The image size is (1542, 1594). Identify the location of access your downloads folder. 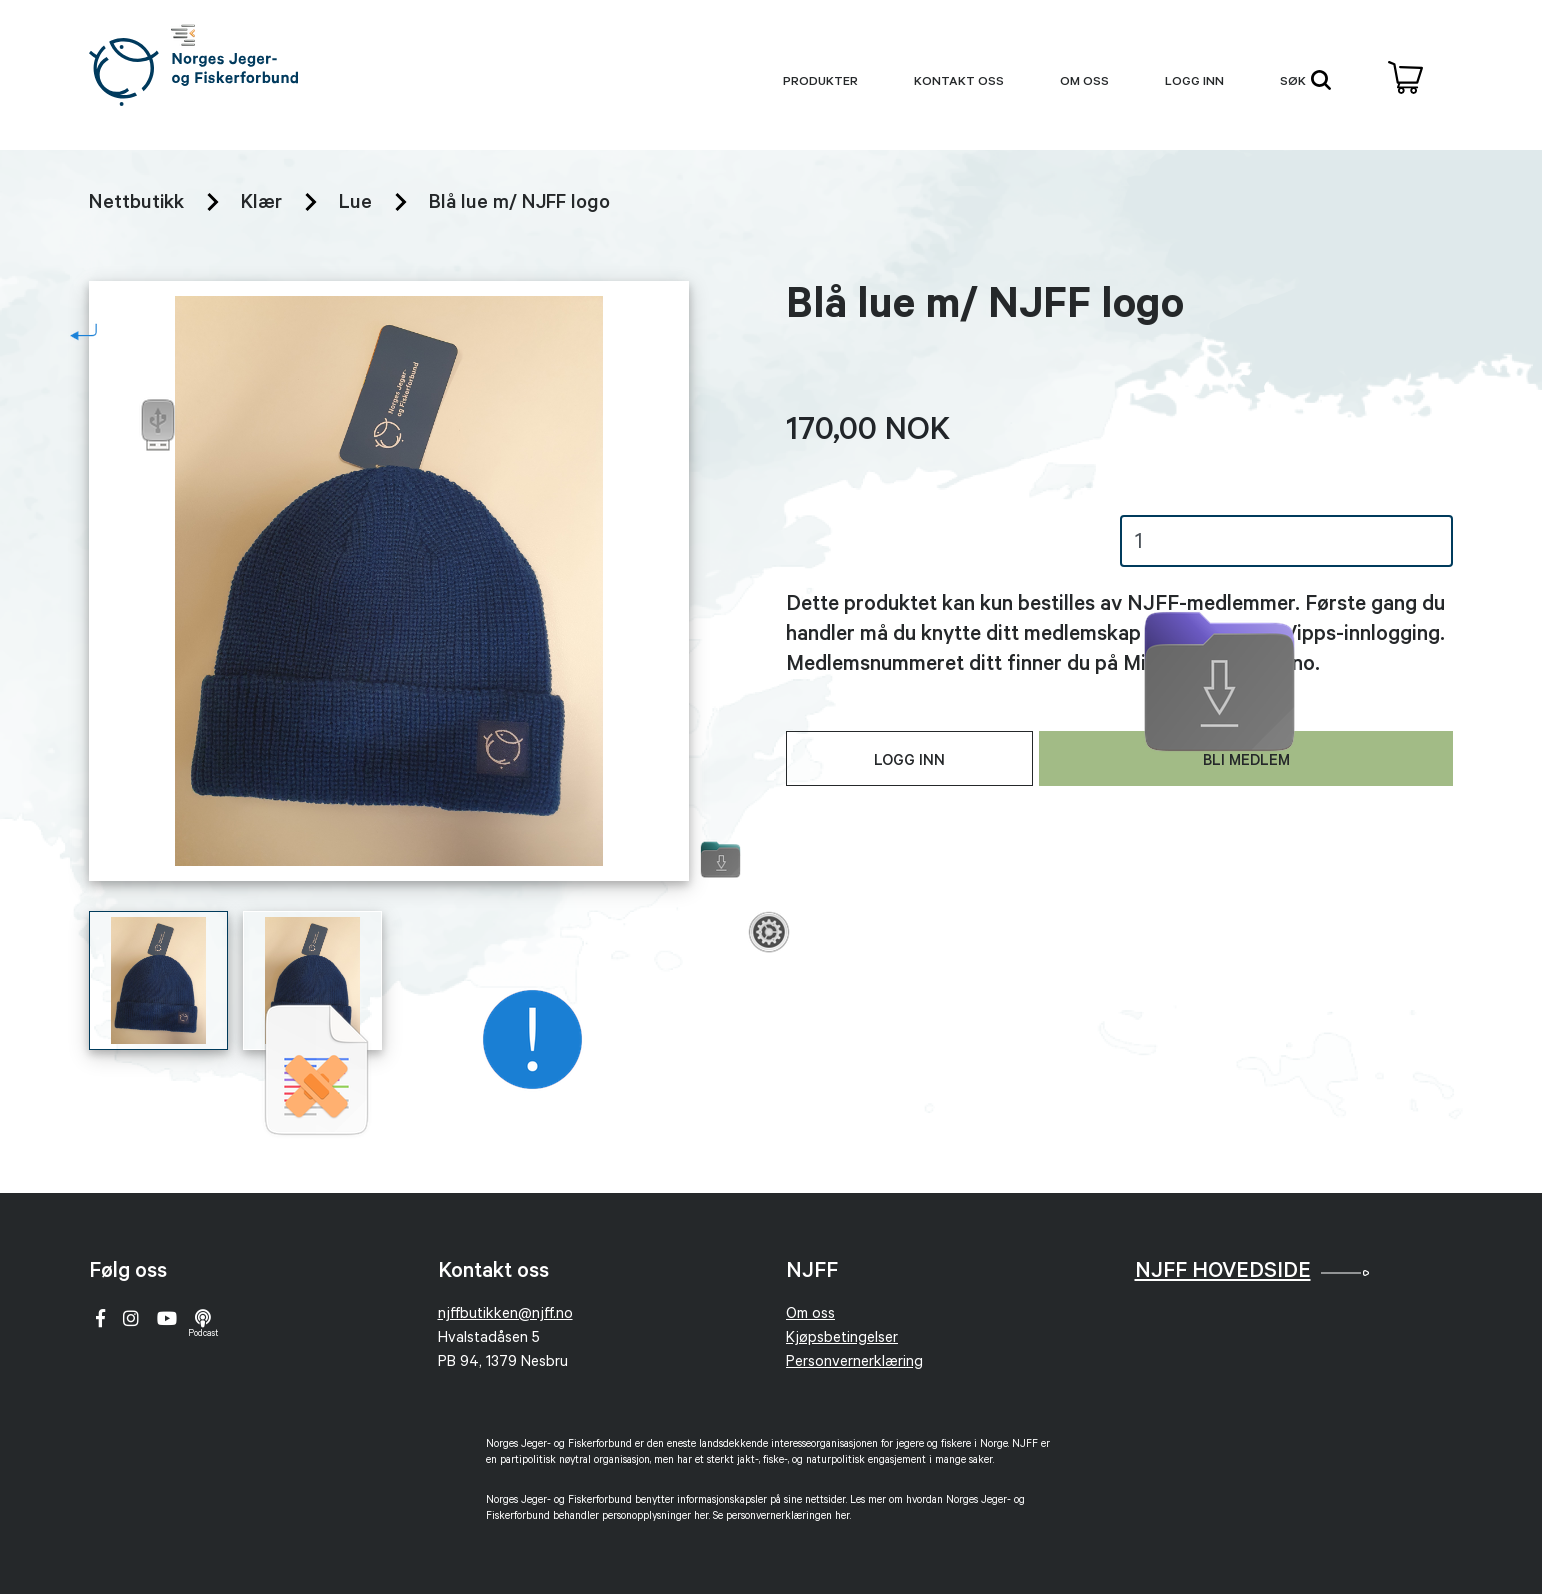
(720, 859).